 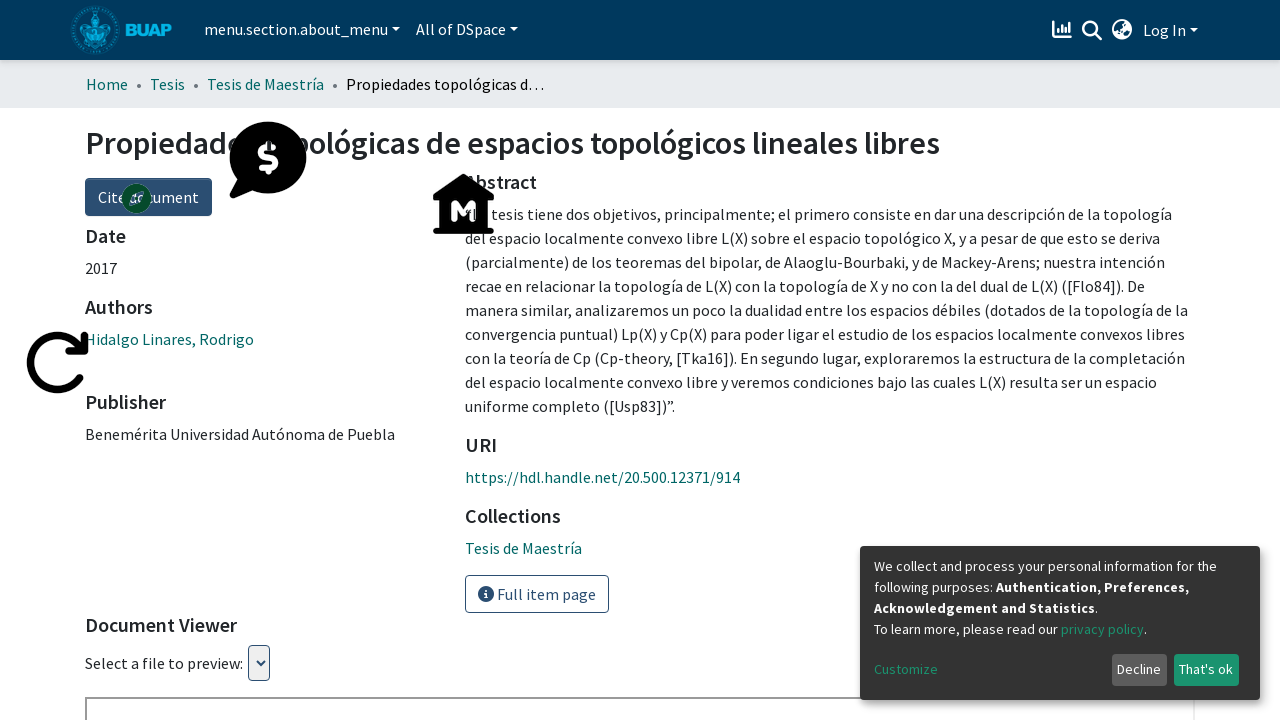 What do you see at coordinates (268, 160) in the screenshot?
I see `view payment or billing messages` at bounding box center [268, 160].